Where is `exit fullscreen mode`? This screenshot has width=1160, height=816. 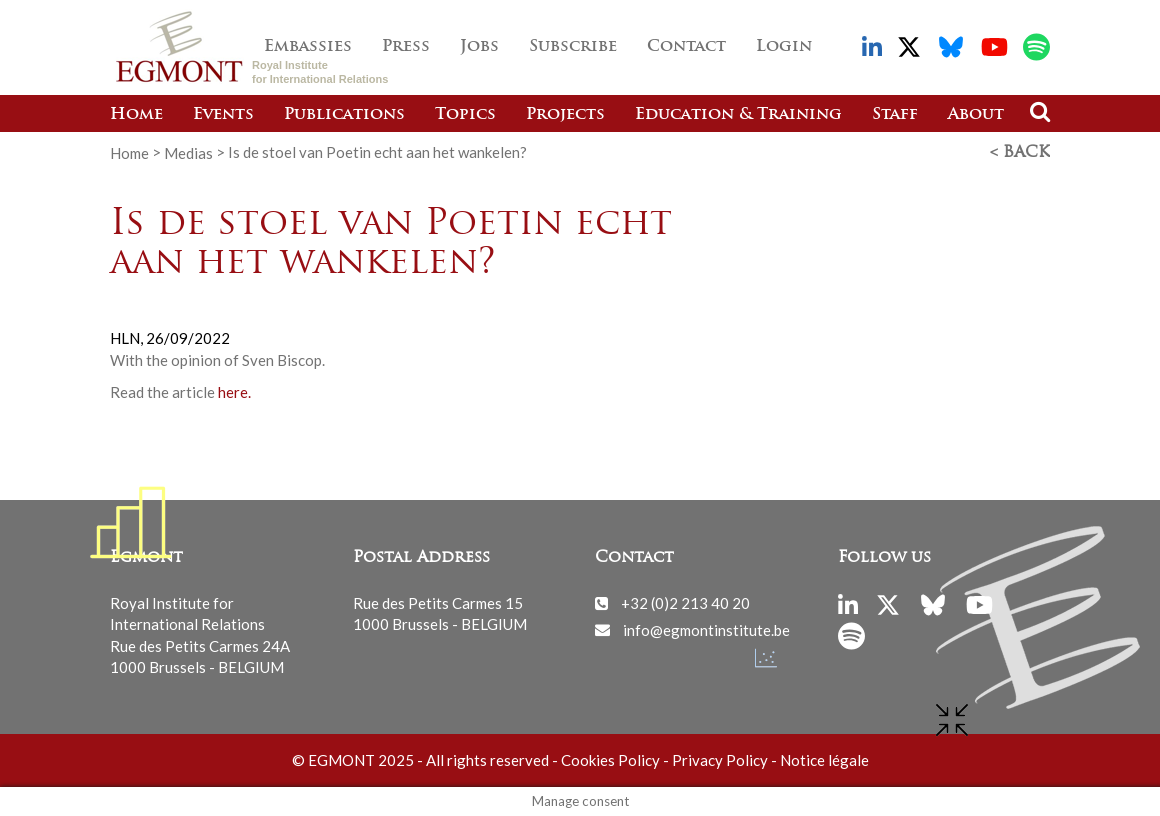 exit fullscreen mode is located at coordinates (952, 720).